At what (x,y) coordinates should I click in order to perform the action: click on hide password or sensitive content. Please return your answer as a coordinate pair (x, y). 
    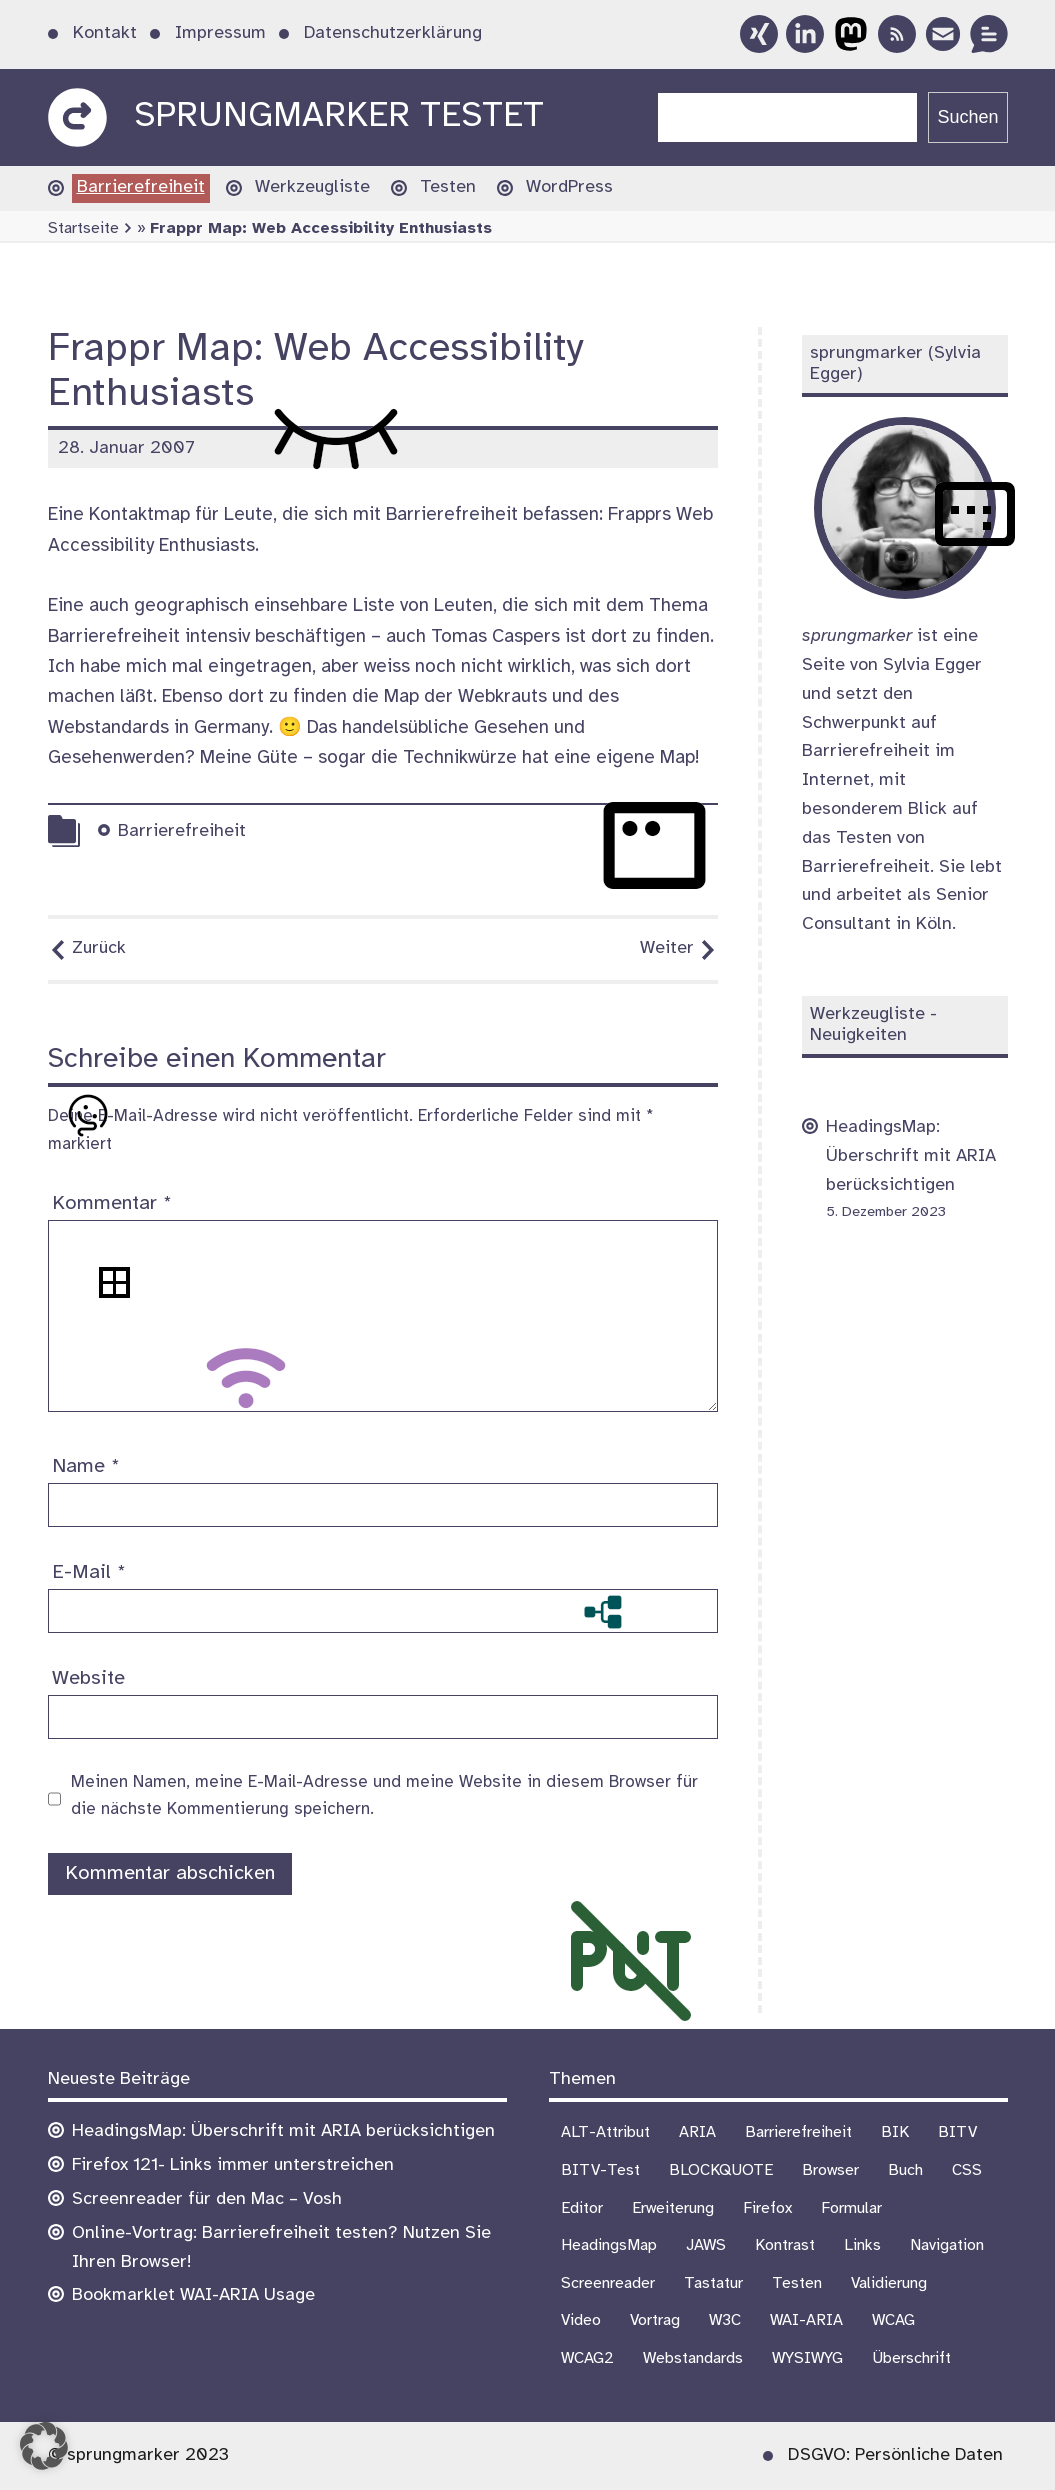
    Looking at the image, I should click on (336, 427).